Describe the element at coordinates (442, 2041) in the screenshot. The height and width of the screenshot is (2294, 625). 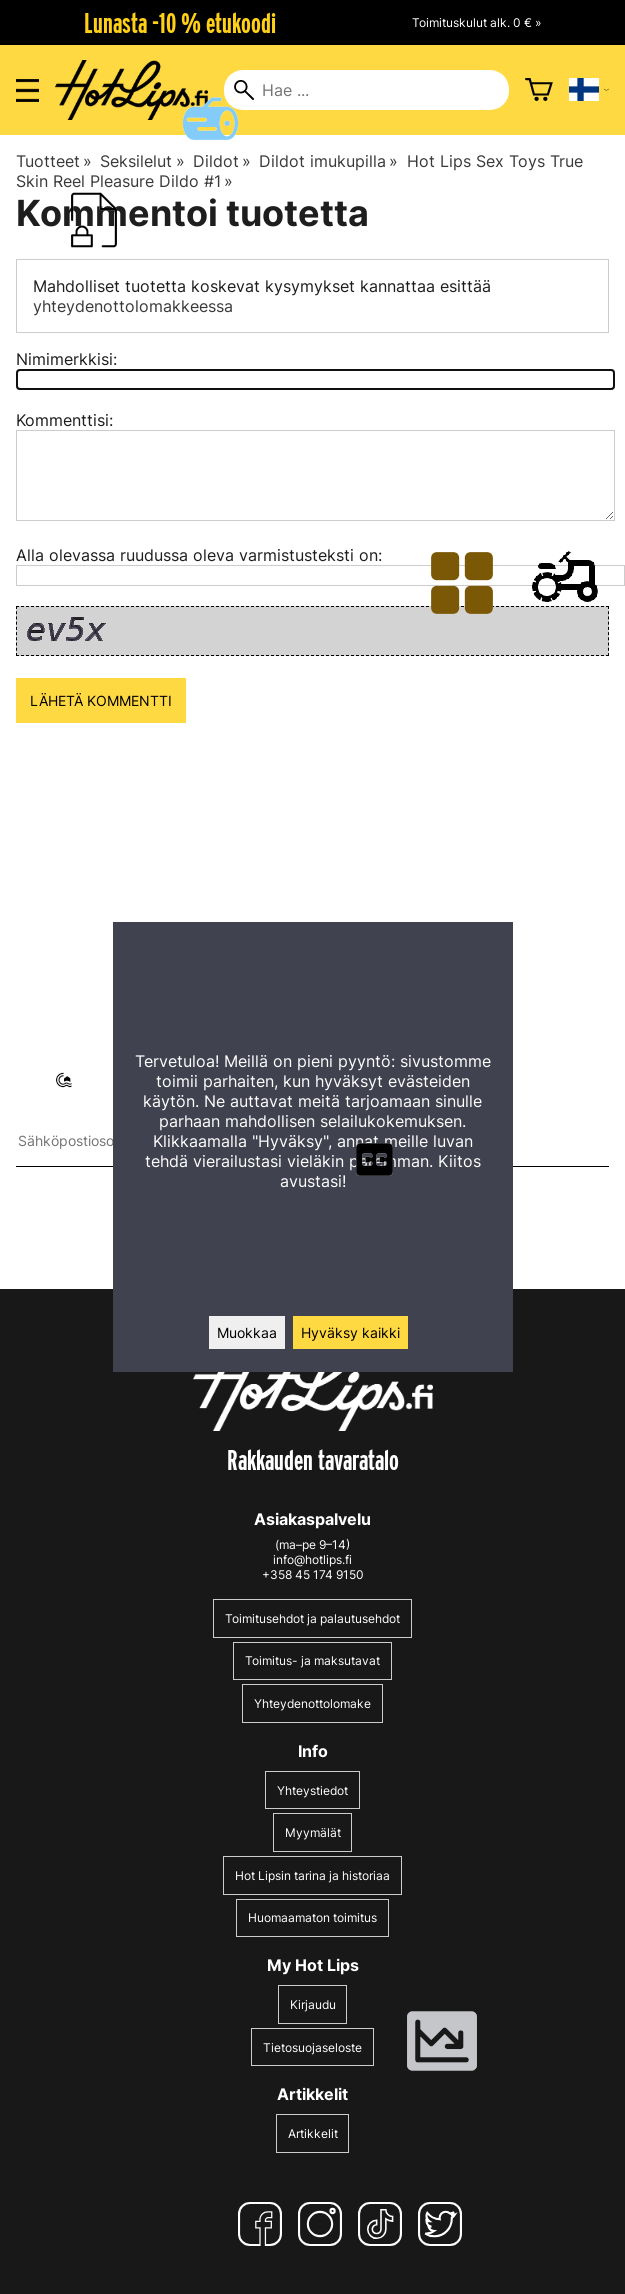
I see `view declining trend or performance data` at that location.